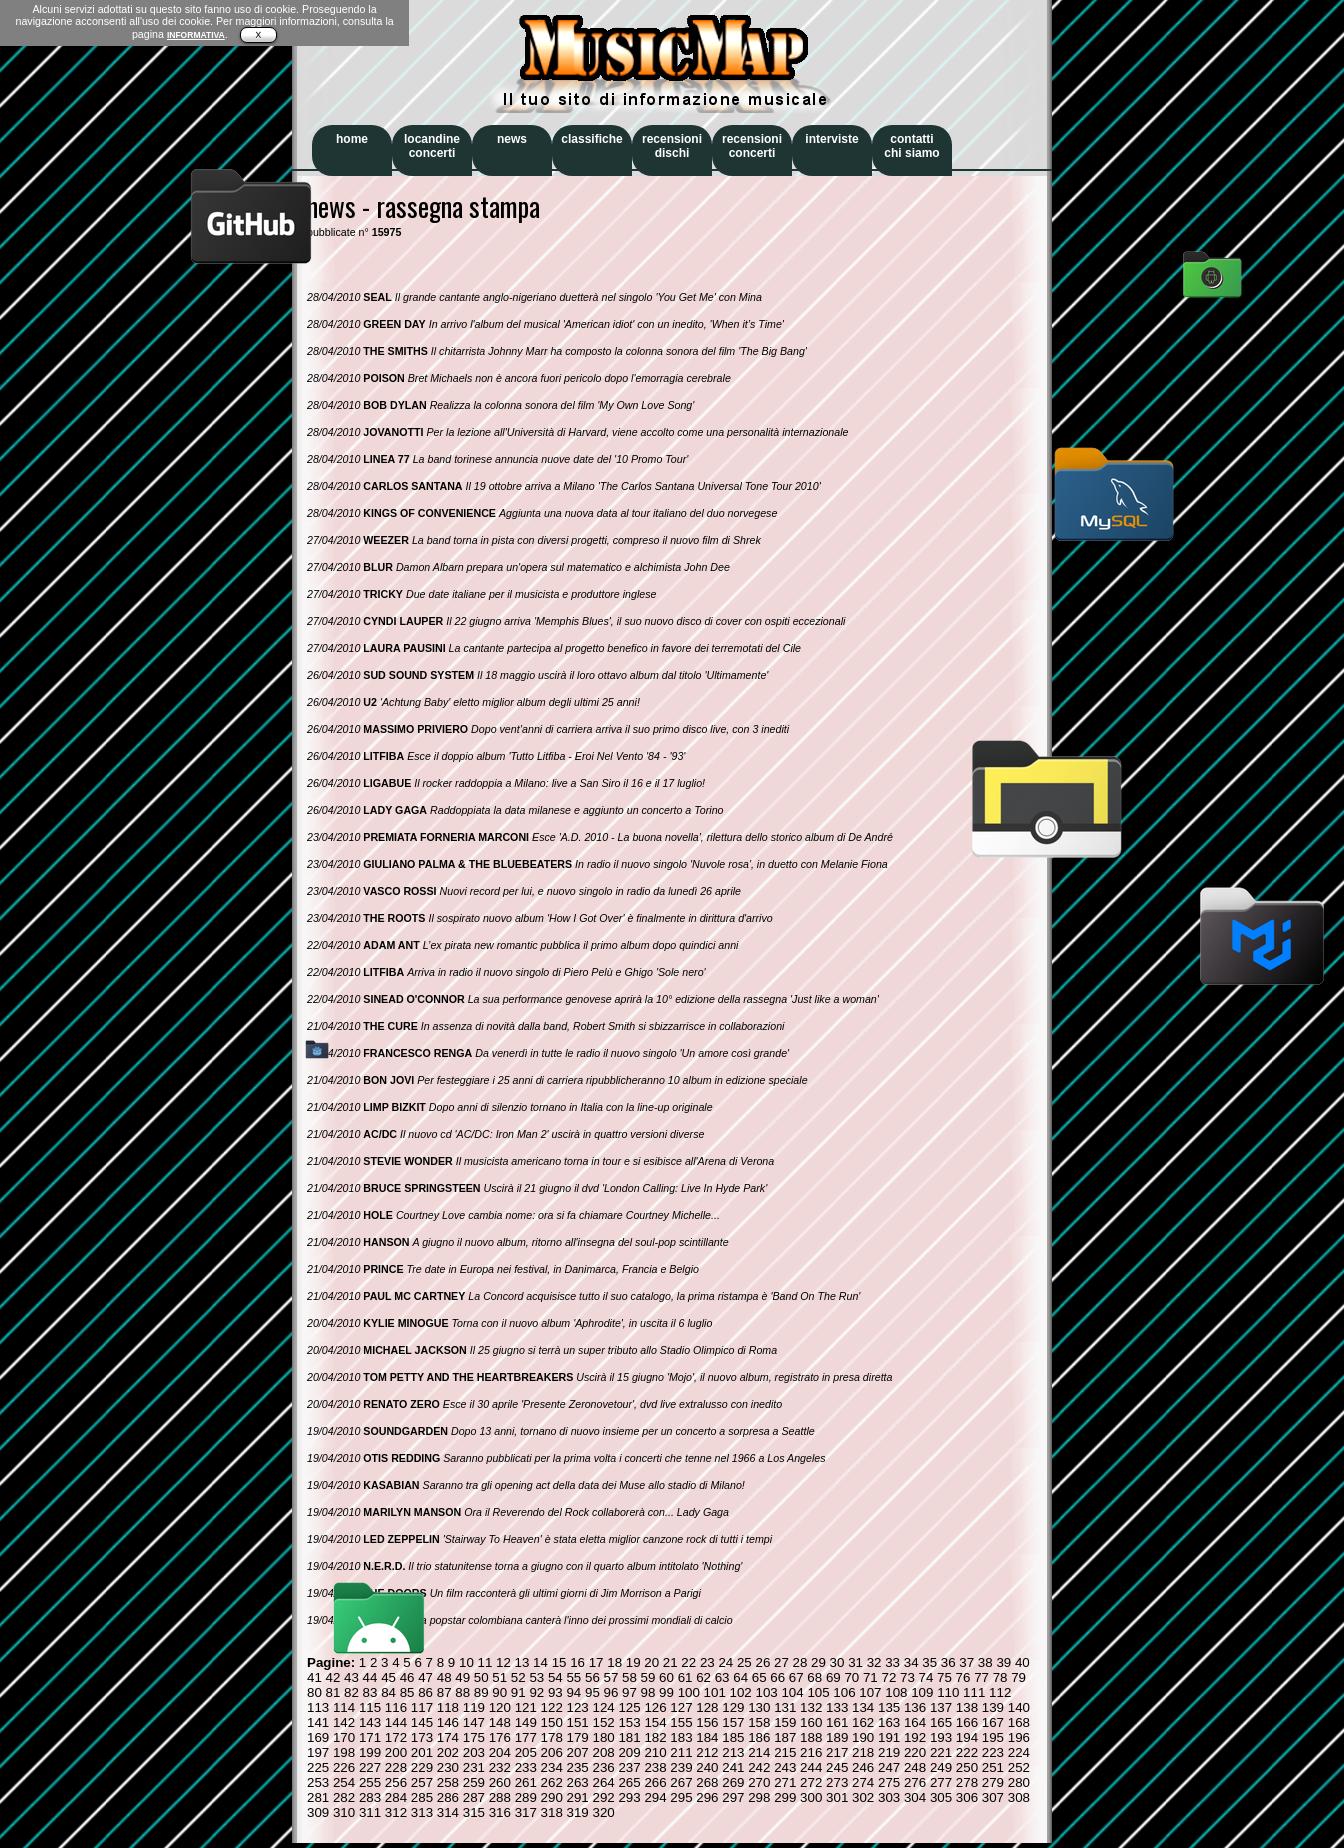 This screenshot has height=1848, width=1344. Describe the element at coordinates (1212, 276) in the screenshot. I see `open android oreo system files folder` at that location.